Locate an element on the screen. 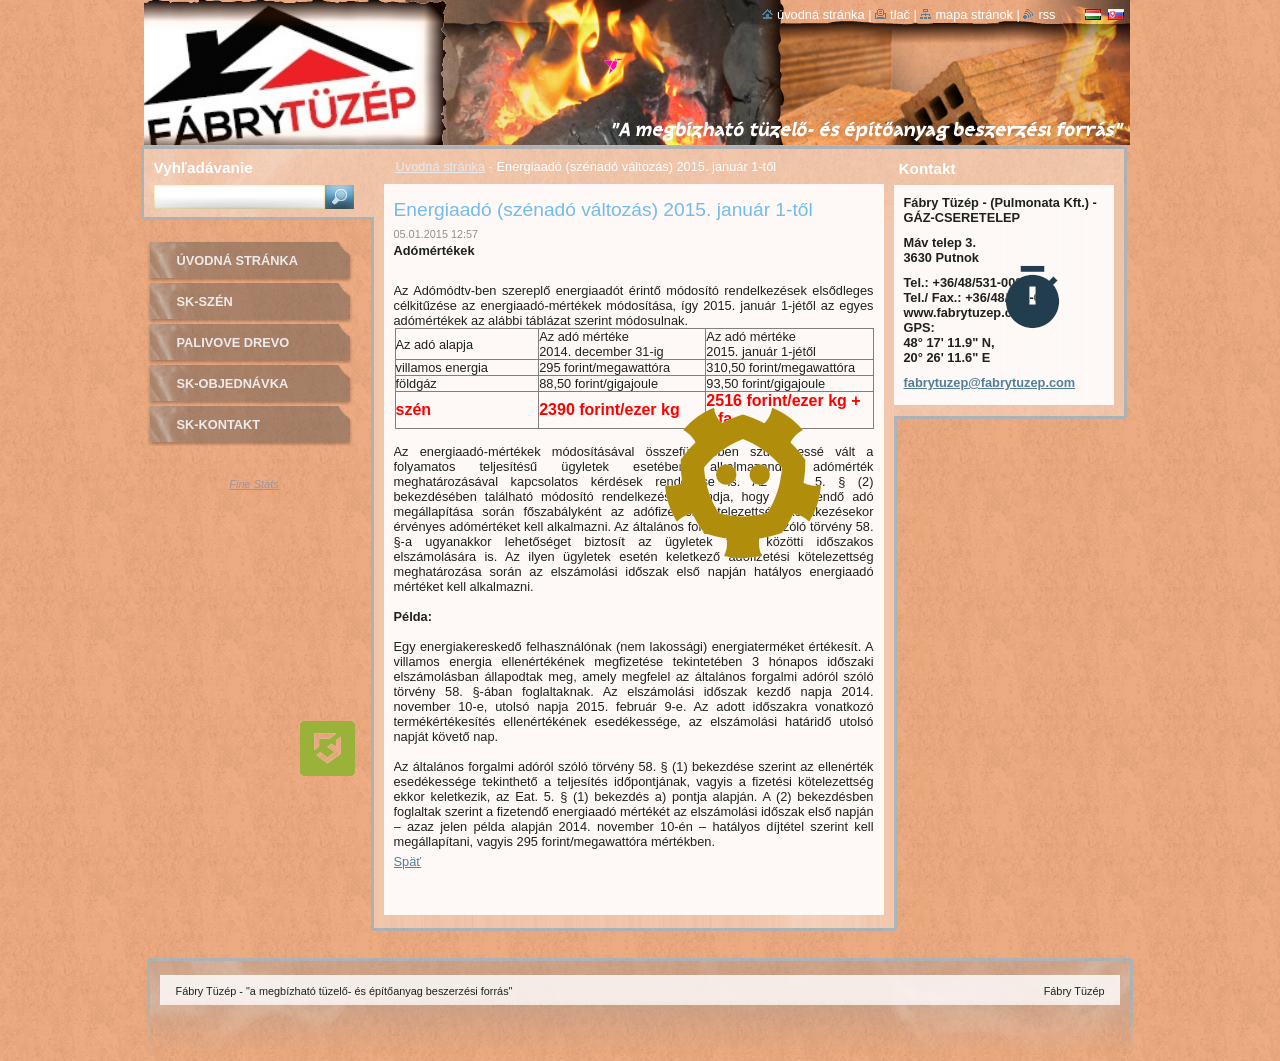 This screenshot has width=1280, height=1061. visit freelancer.com website is located at coordinates (614, 66).